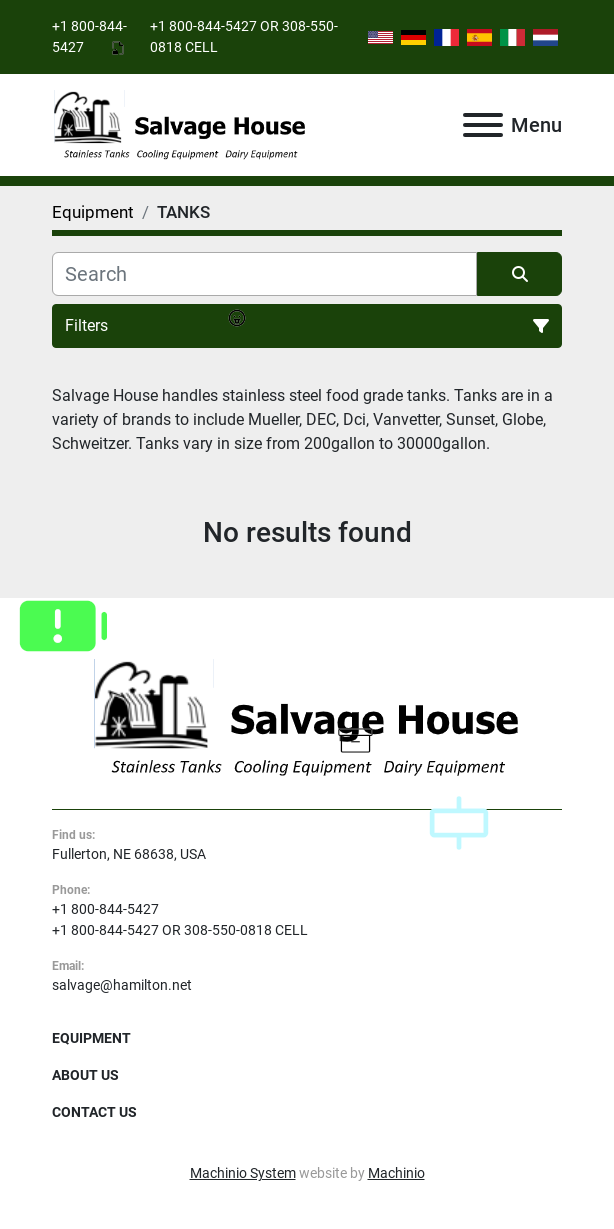  Describe the element at coordinates (62, 626) in the screenshot. I see `indicates low battery warning` at that location.